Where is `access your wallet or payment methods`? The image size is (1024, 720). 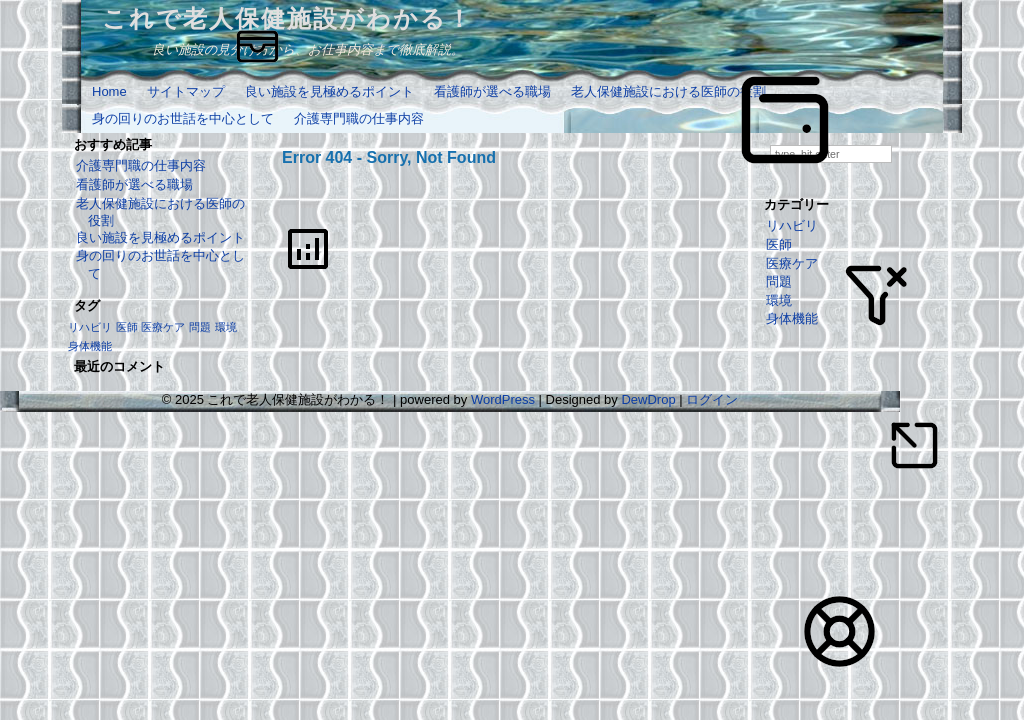
access your wallet or payment methods is located at coordinates (785, 120).